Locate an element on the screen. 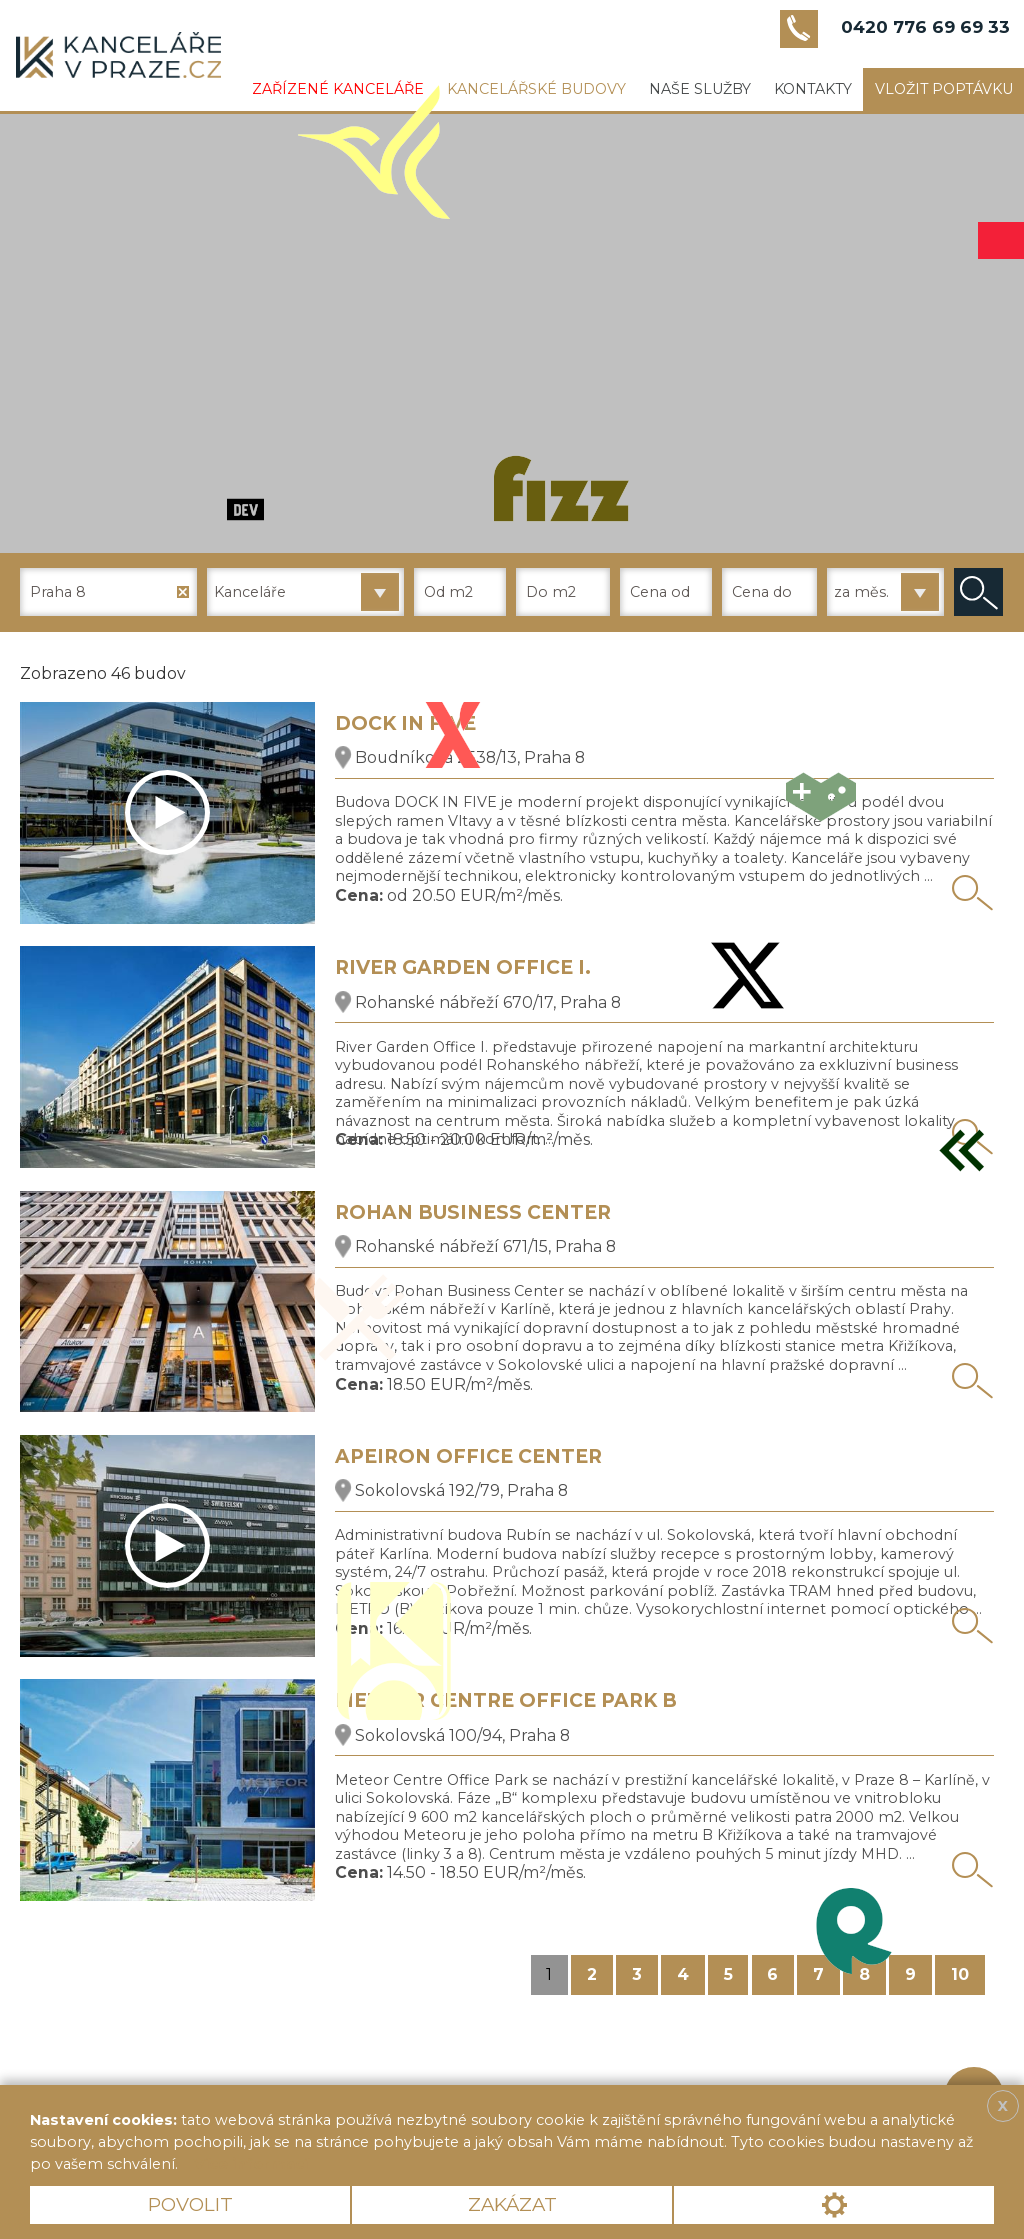  open the mealie recipe manager app is located at coordinates (359, 1317).